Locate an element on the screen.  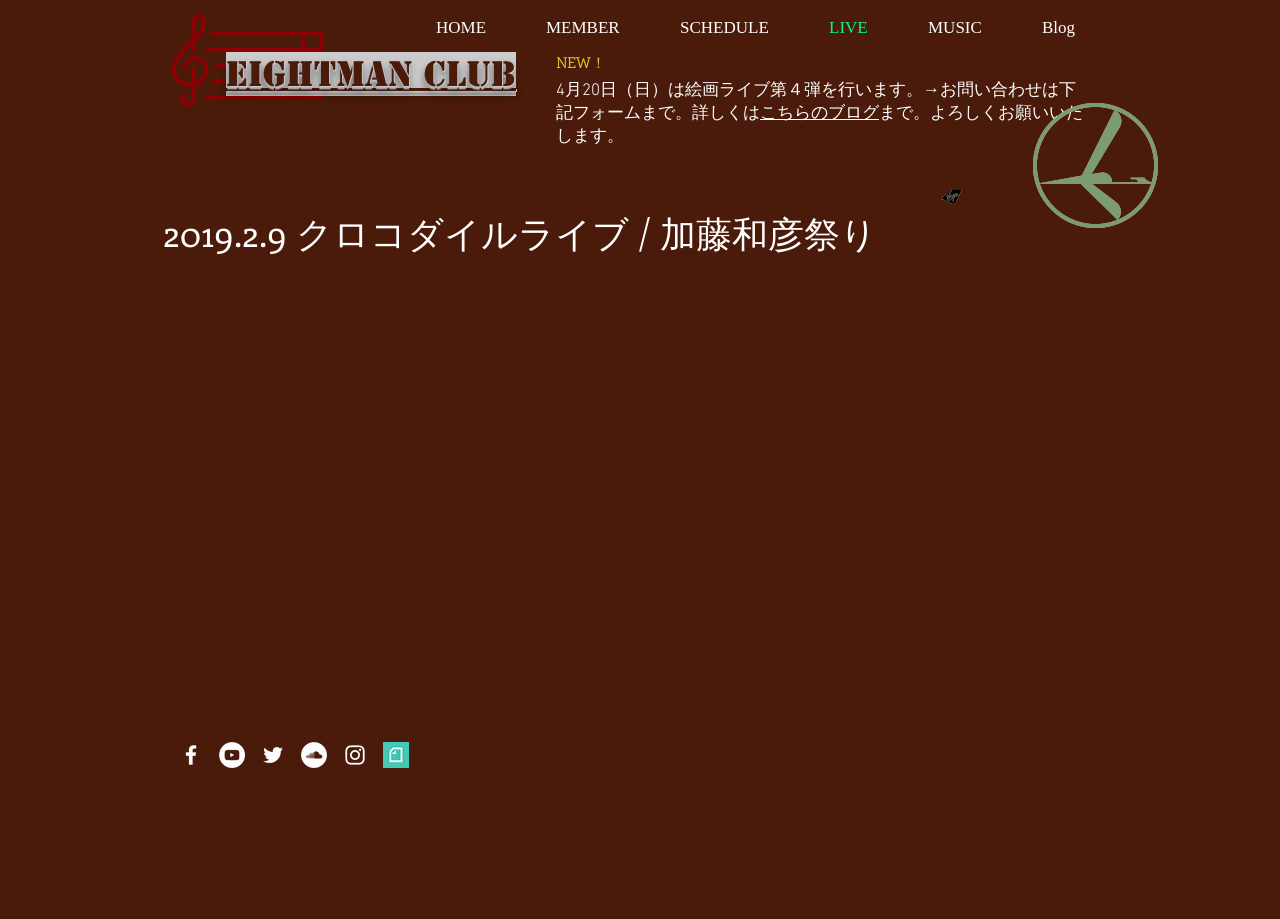
LOT Polish Airlines logo is located at coordinates (1095, 165).